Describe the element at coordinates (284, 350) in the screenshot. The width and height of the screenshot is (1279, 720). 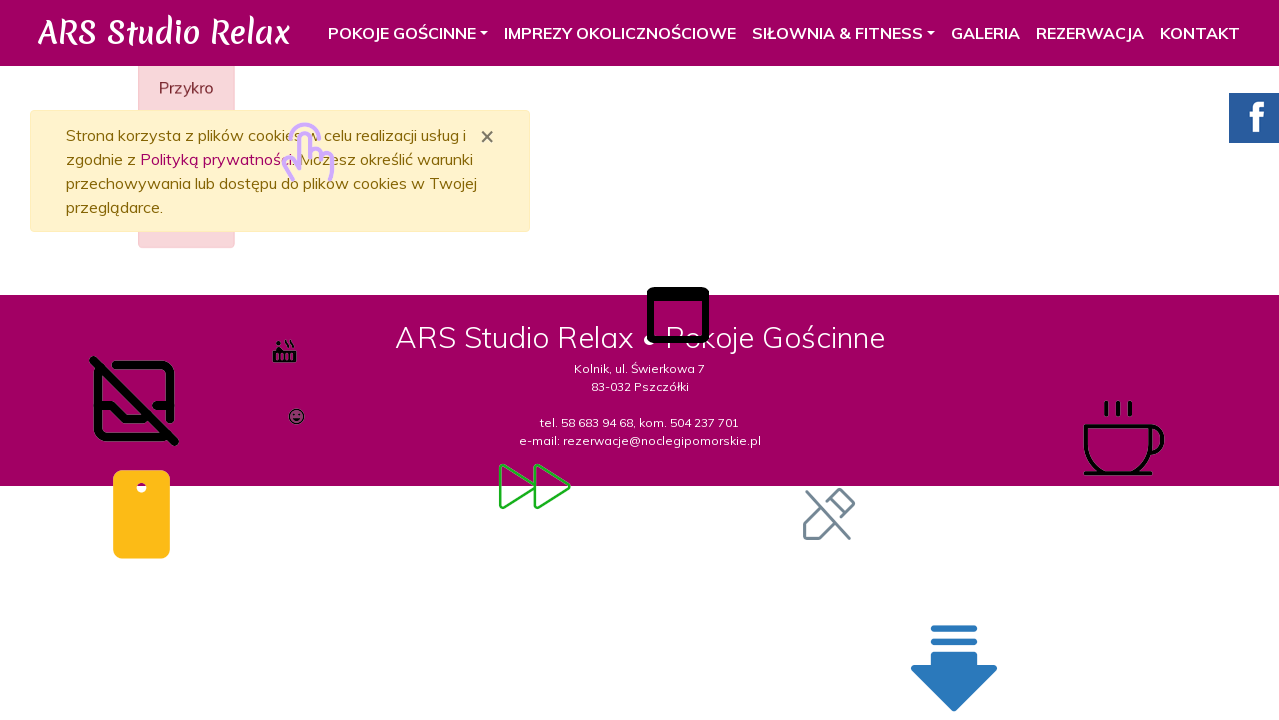
I see `view hot tub or spa amenities` at that location.